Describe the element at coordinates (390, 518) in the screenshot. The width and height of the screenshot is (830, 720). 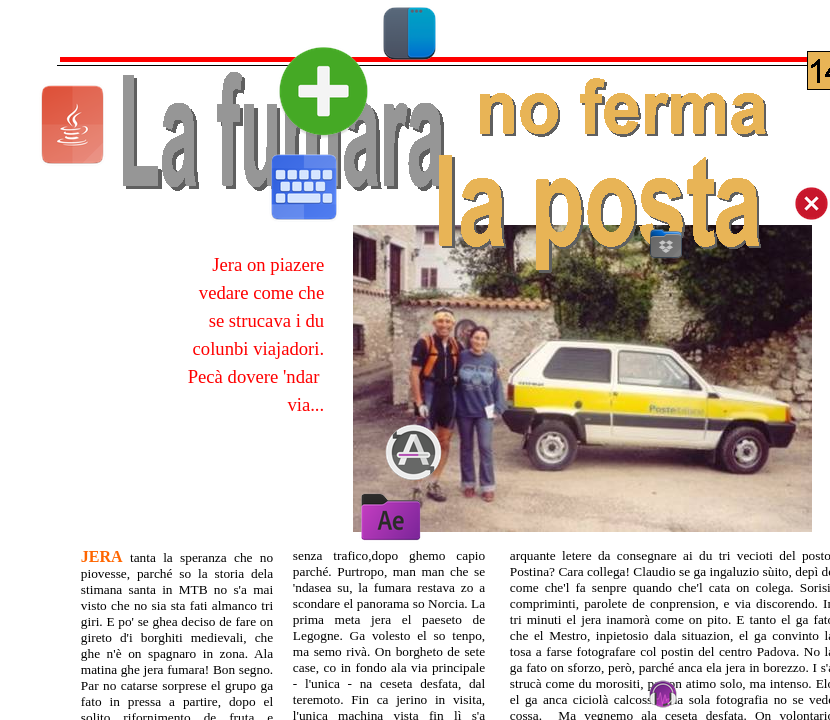
I see `folder containing Adobe After Effects project files` at that location.